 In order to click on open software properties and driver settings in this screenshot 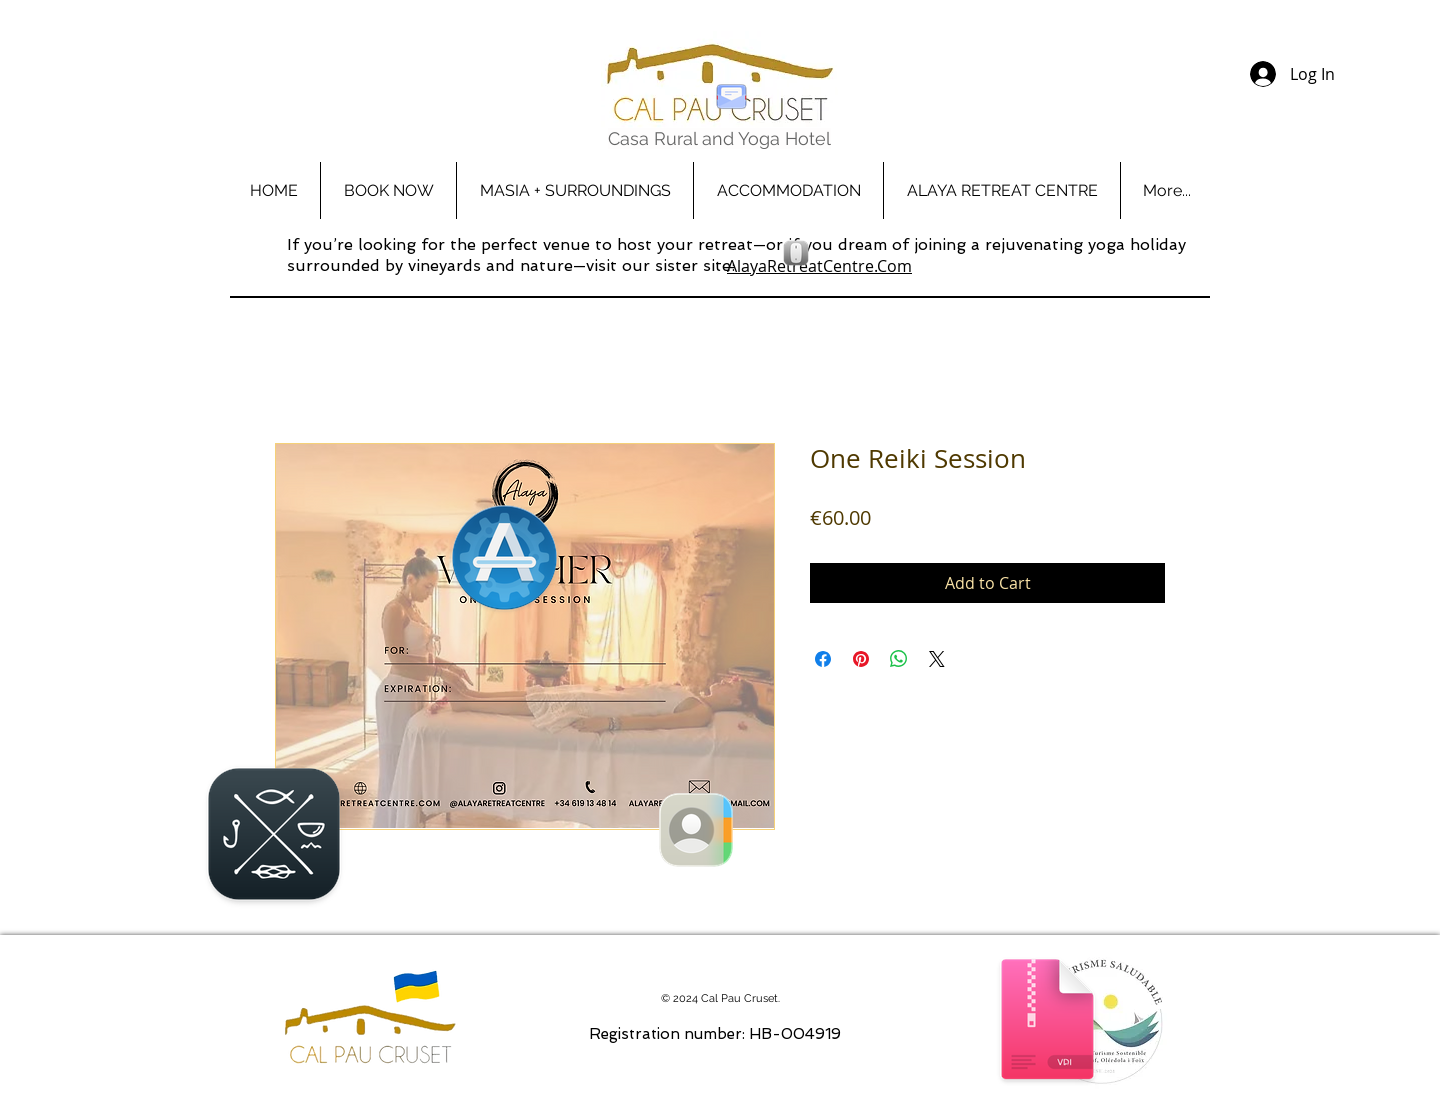, I will do `click(504, 557)`.